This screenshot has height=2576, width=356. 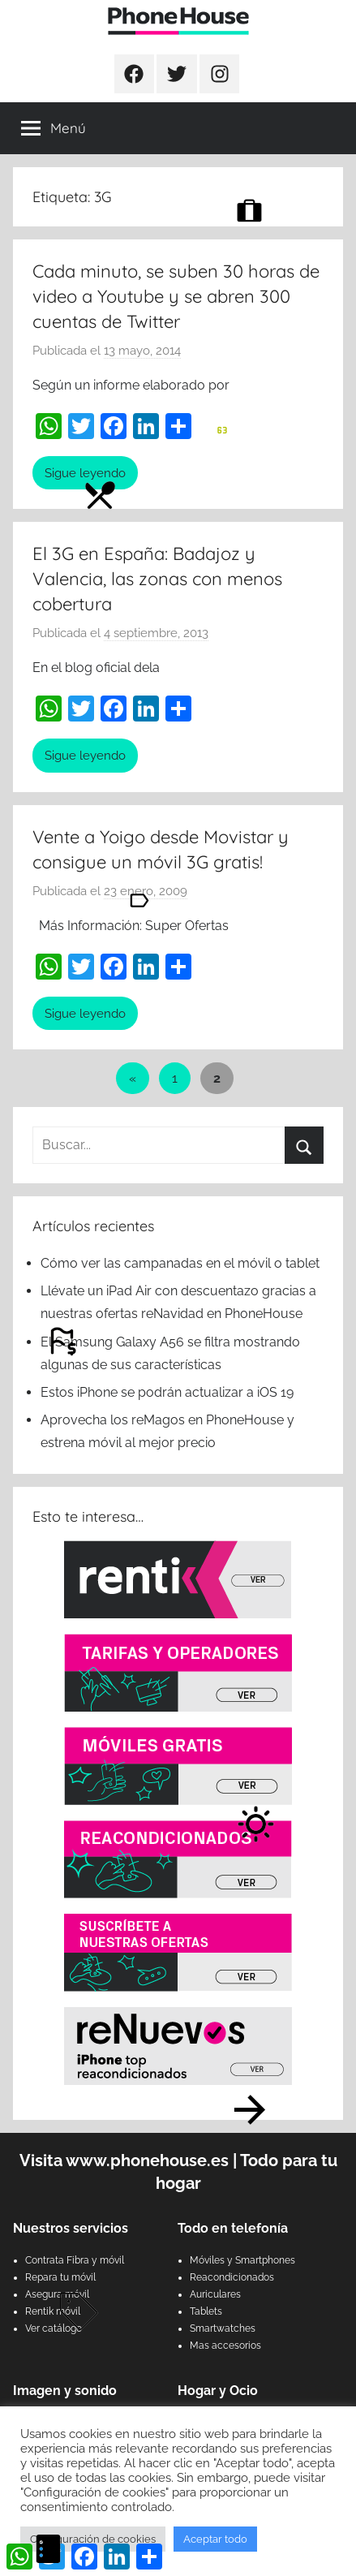 I want to click on view restaurant or dining options, so click(x=100, y=495).